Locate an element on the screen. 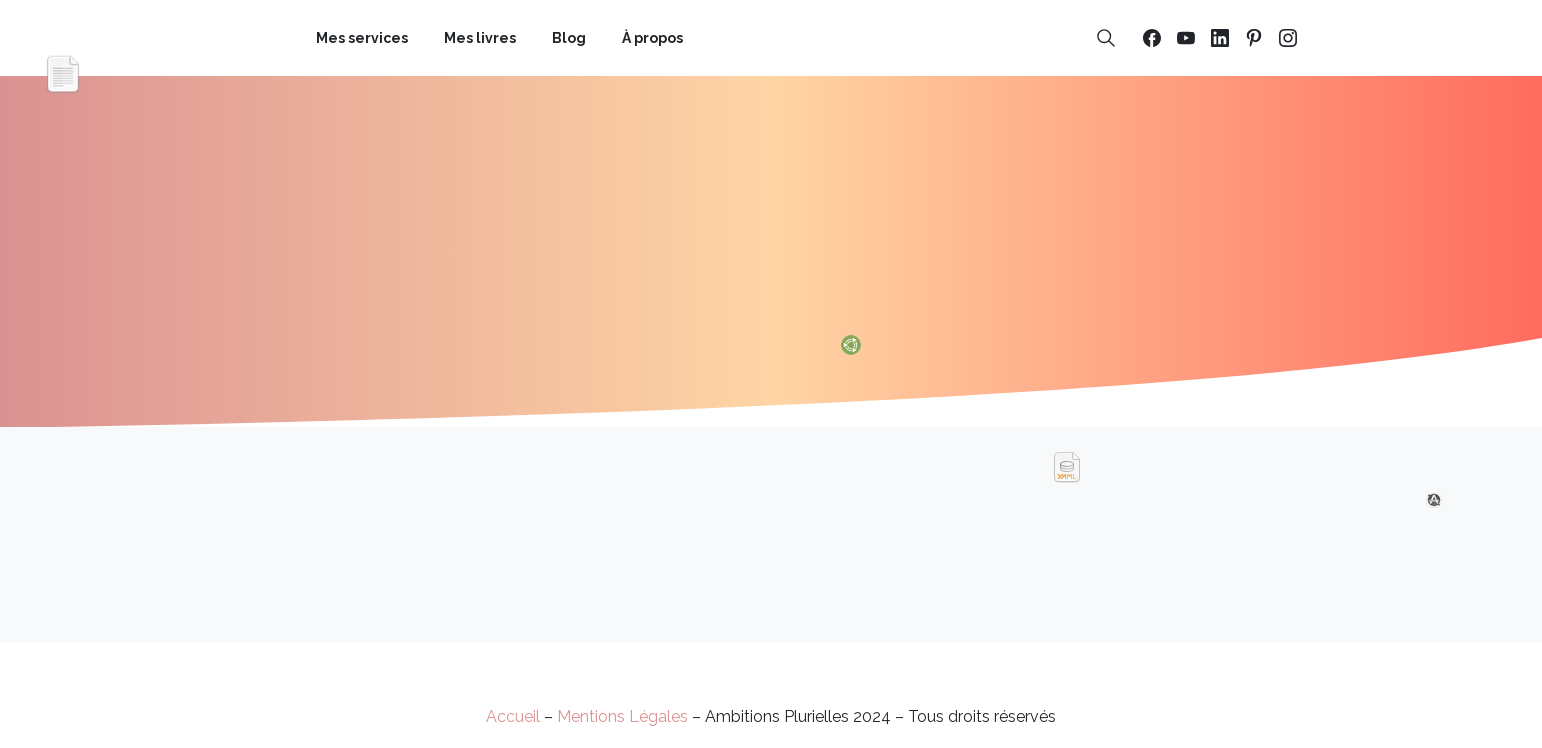  a yaml configuration file is located at coordinates (1067, 467).